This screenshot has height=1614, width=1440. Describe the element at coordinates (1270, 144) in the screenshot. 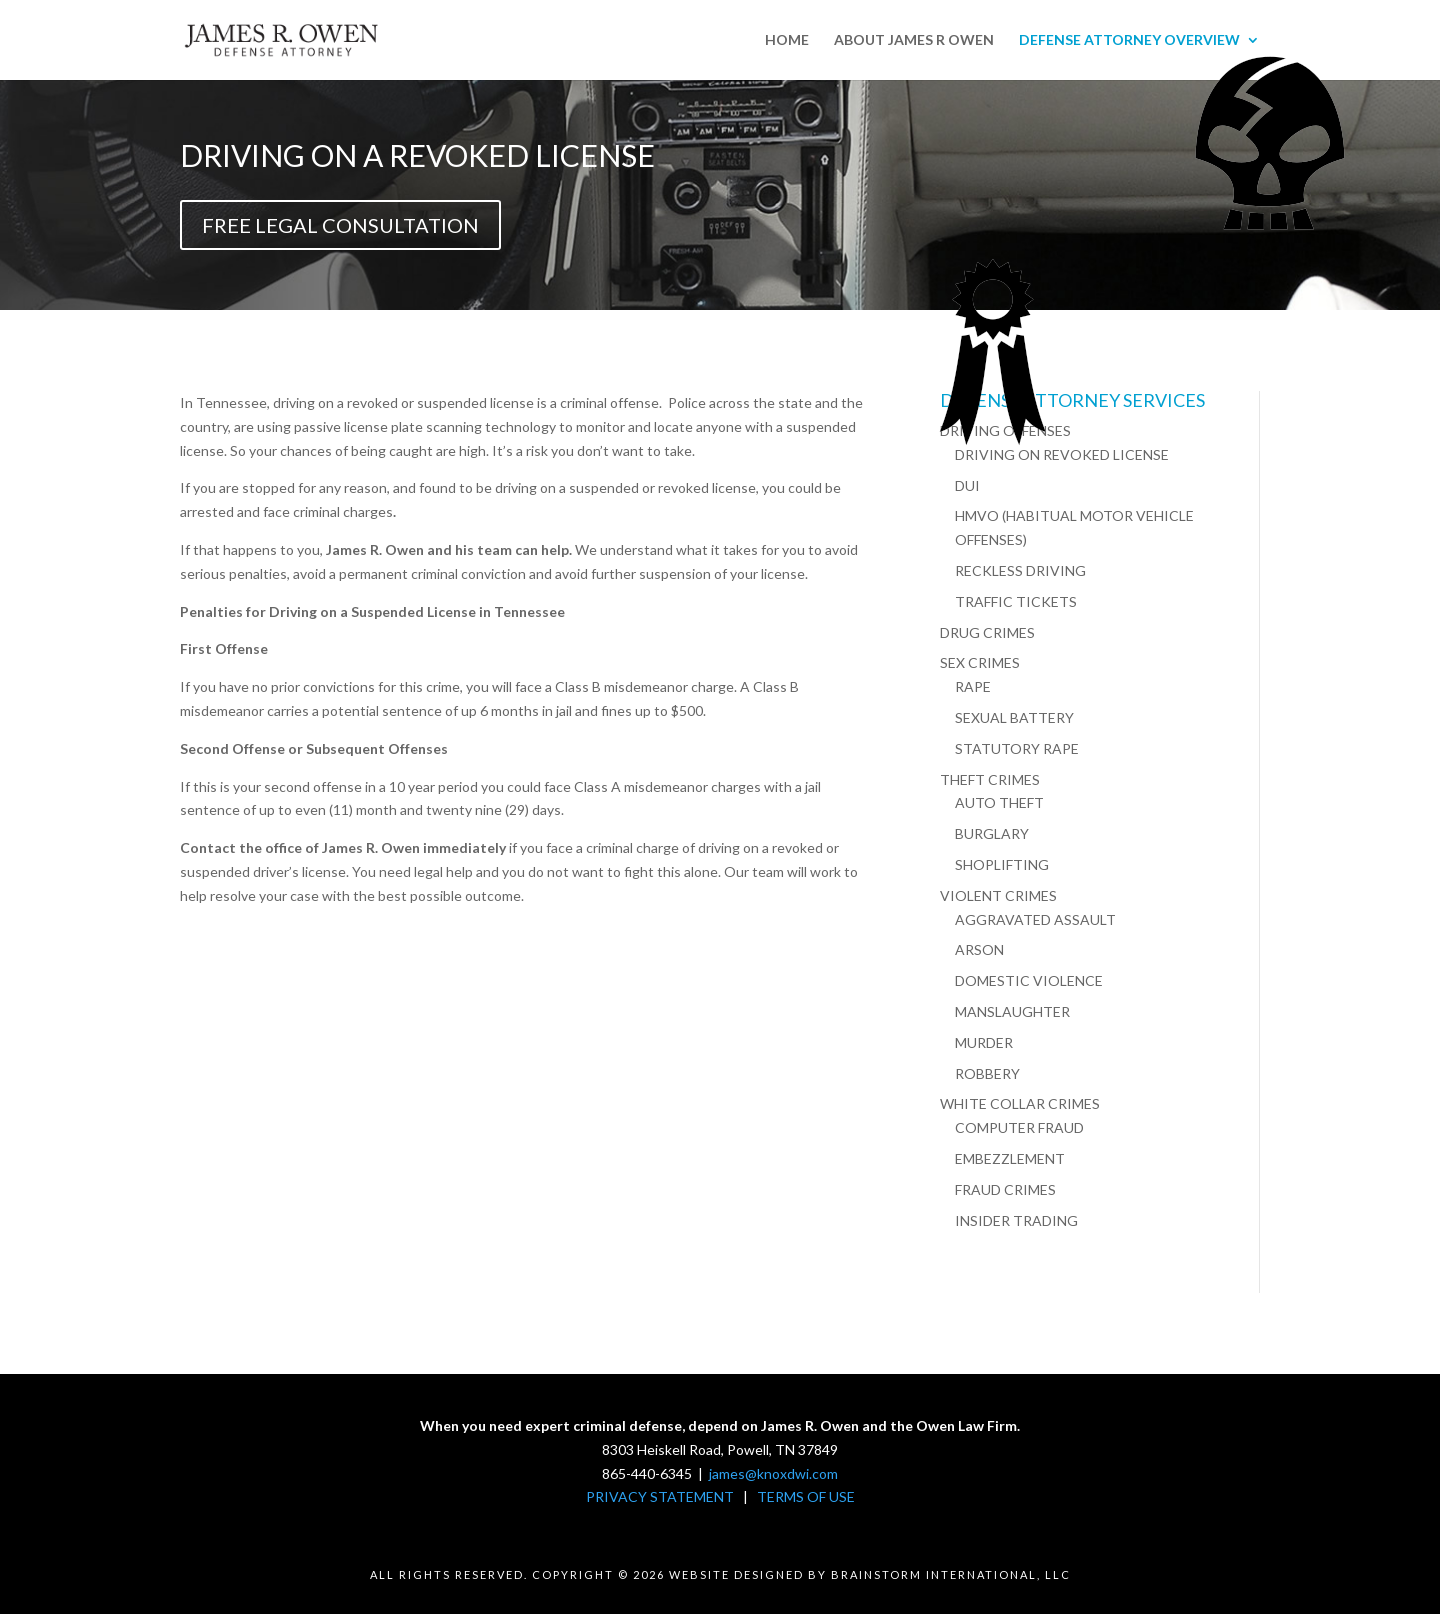

I see `harry potter themed game mode or content` at that location.